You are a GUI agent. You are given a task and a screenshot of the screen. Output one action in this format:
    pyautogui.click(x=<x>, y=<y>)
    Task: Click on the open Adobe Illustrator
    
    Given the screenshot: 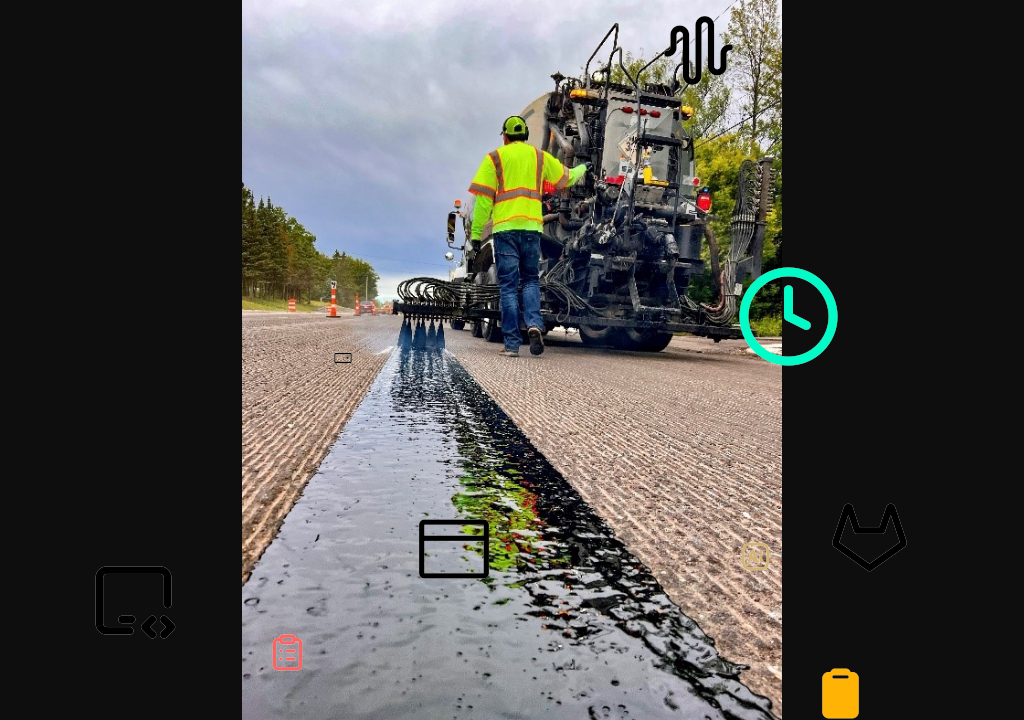 What is the action you would take?
    pyautogui.click(x=755, y=556)
    